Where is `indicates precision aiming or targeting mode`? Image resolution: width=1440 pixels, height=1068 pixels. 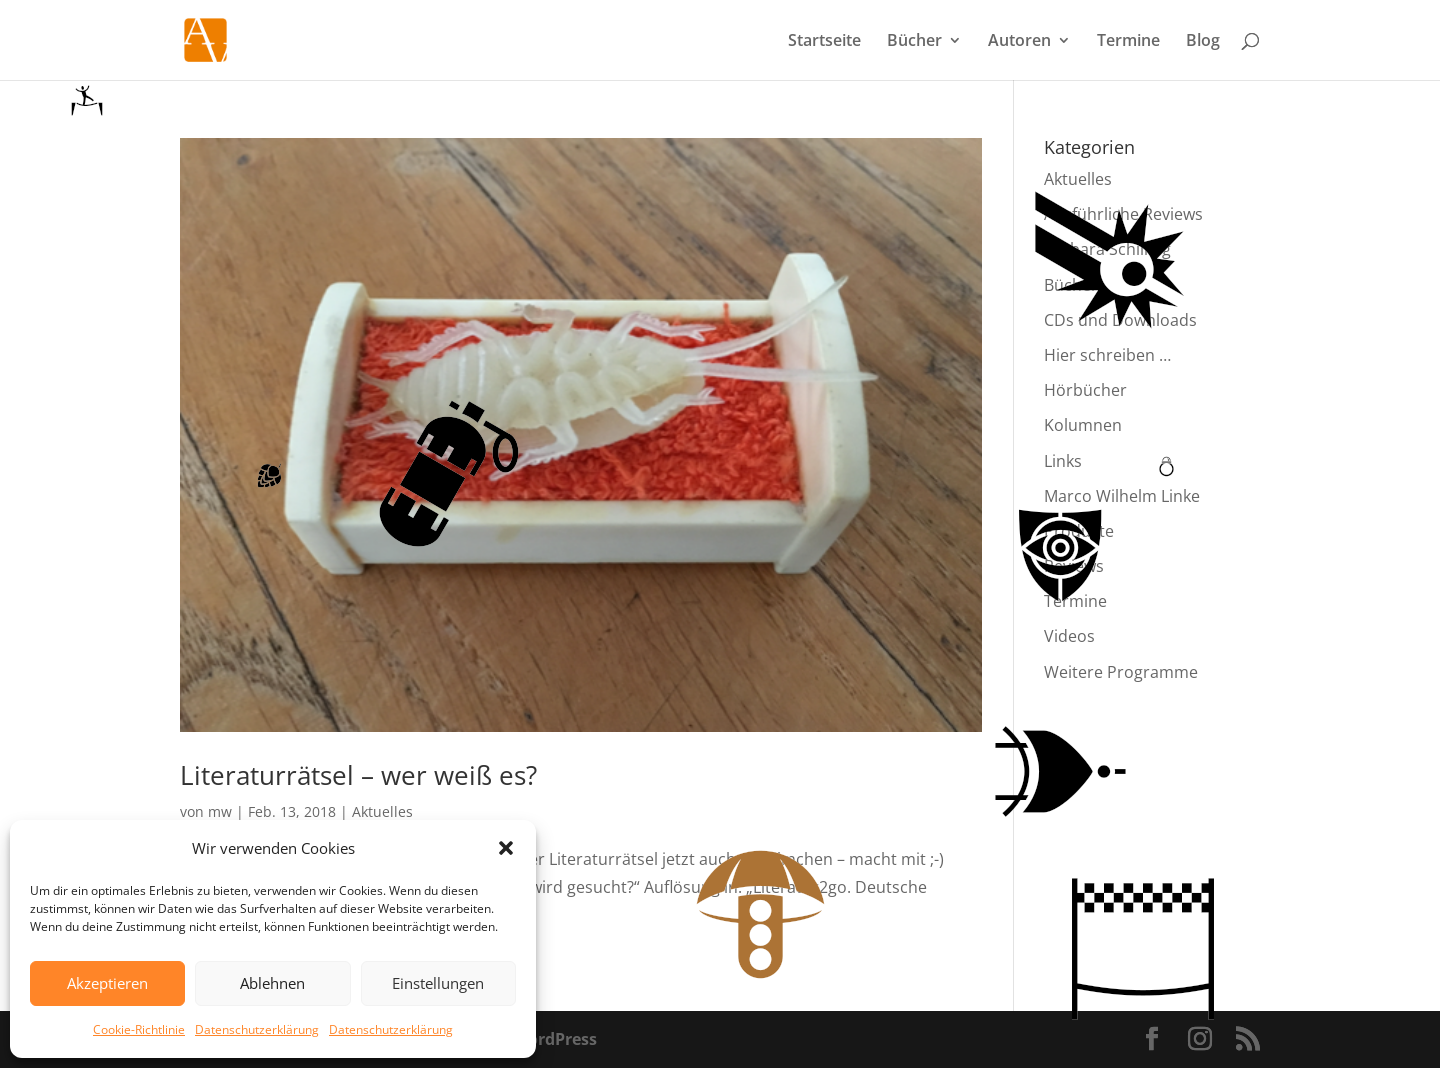
indicates precision aiming or targeting mode is located at coordinates (1109, 255).